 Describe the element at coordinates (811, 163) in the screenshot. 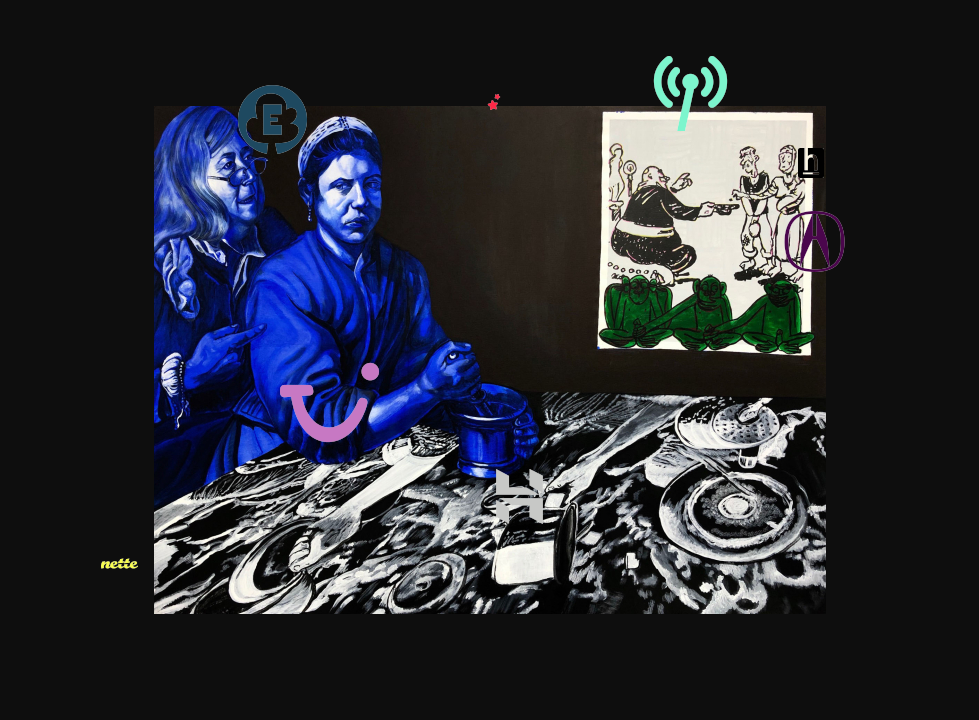

I see `visit hackerearth coding platform` at that location.